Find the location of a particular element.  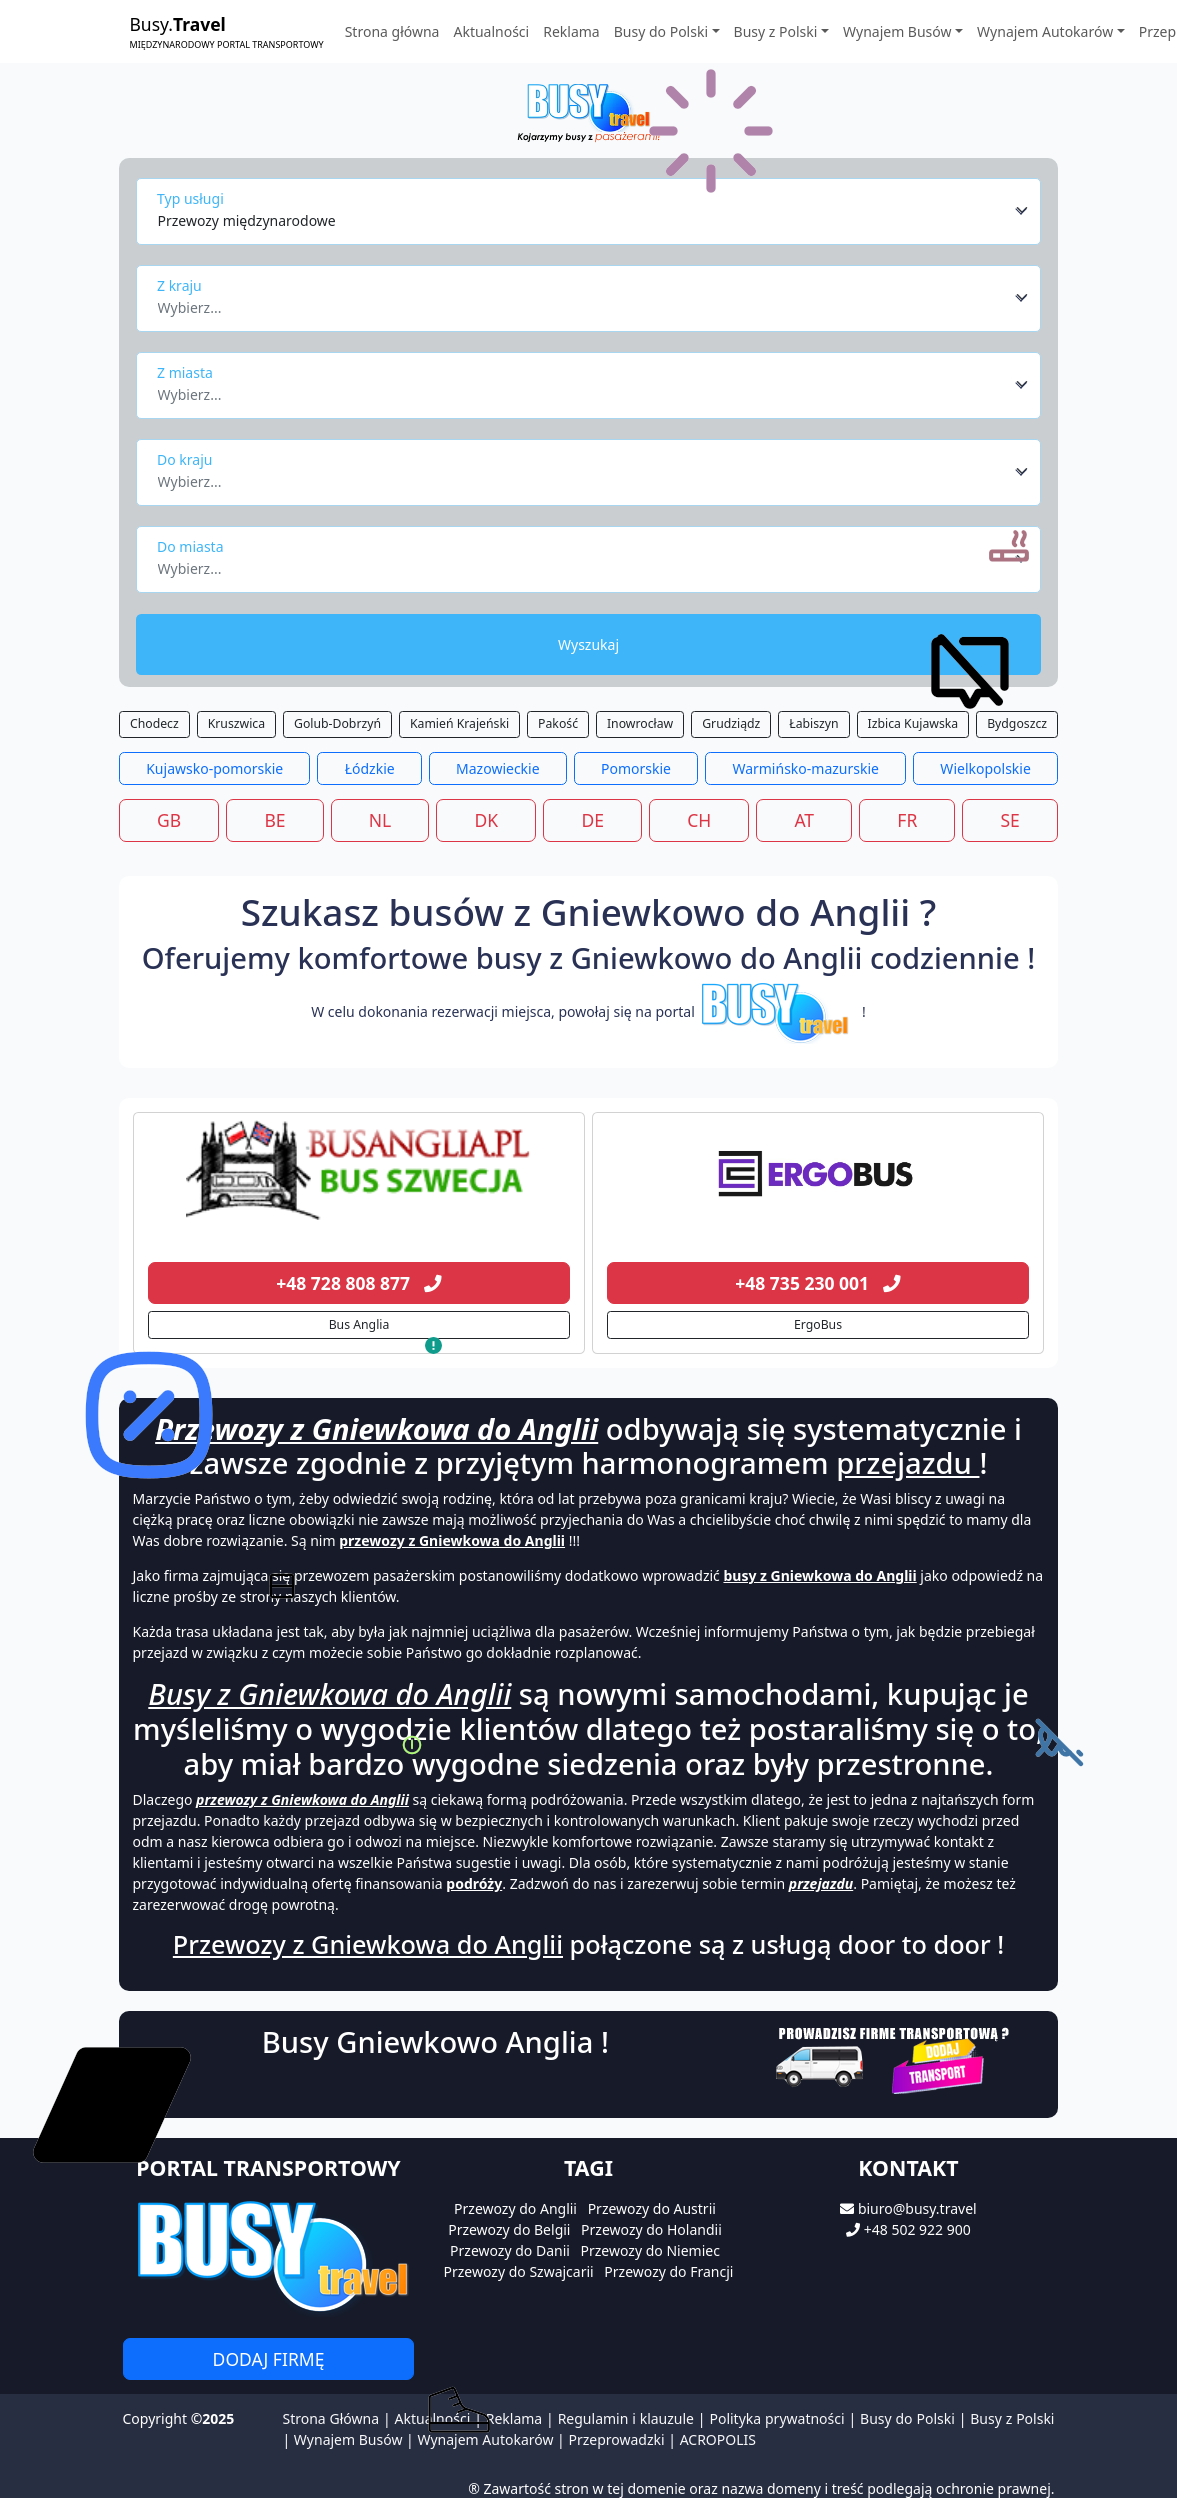

insert a parallelogram shape is located at coordinates (112, 2105).